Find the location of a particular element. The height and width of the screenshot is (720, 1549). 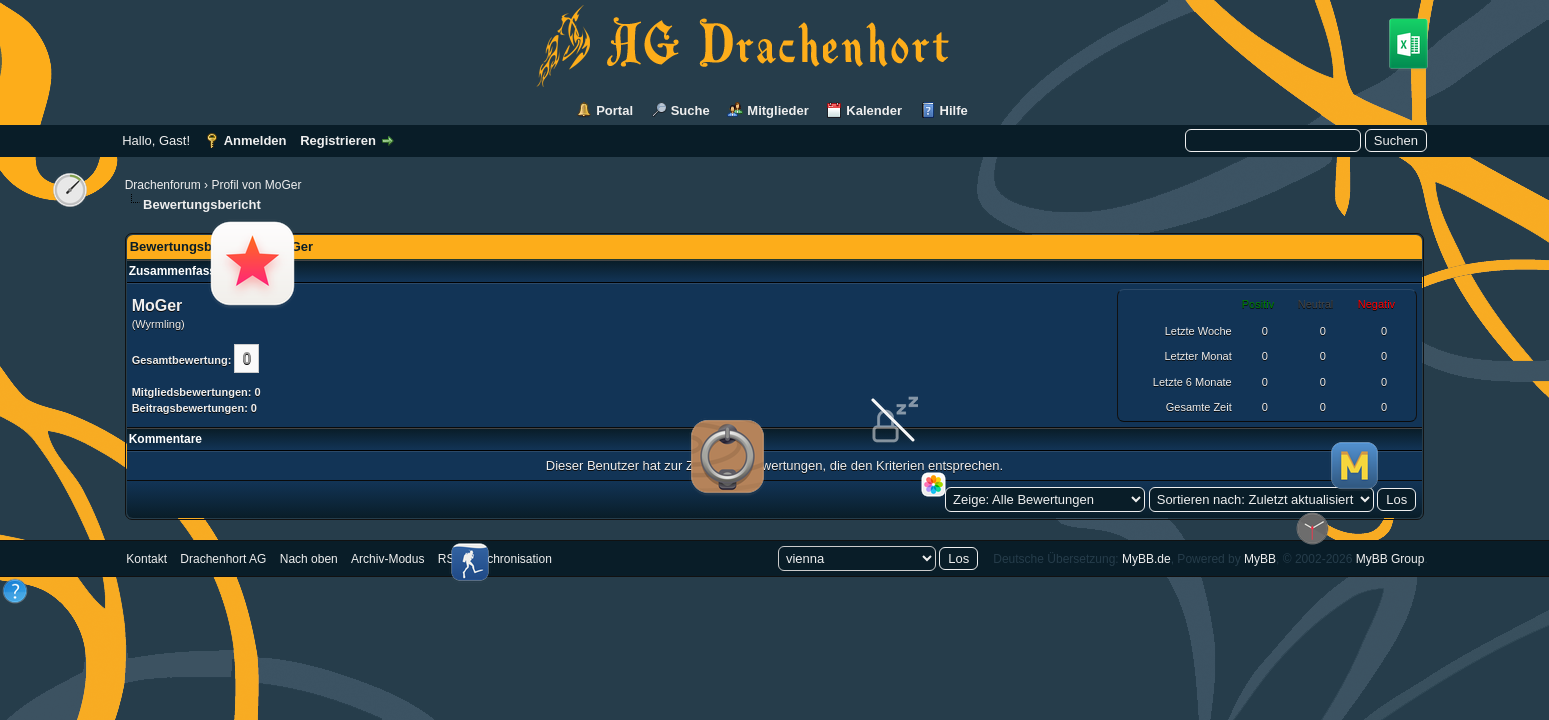

open shotwell photo manager is located at coordinates (933, 484).